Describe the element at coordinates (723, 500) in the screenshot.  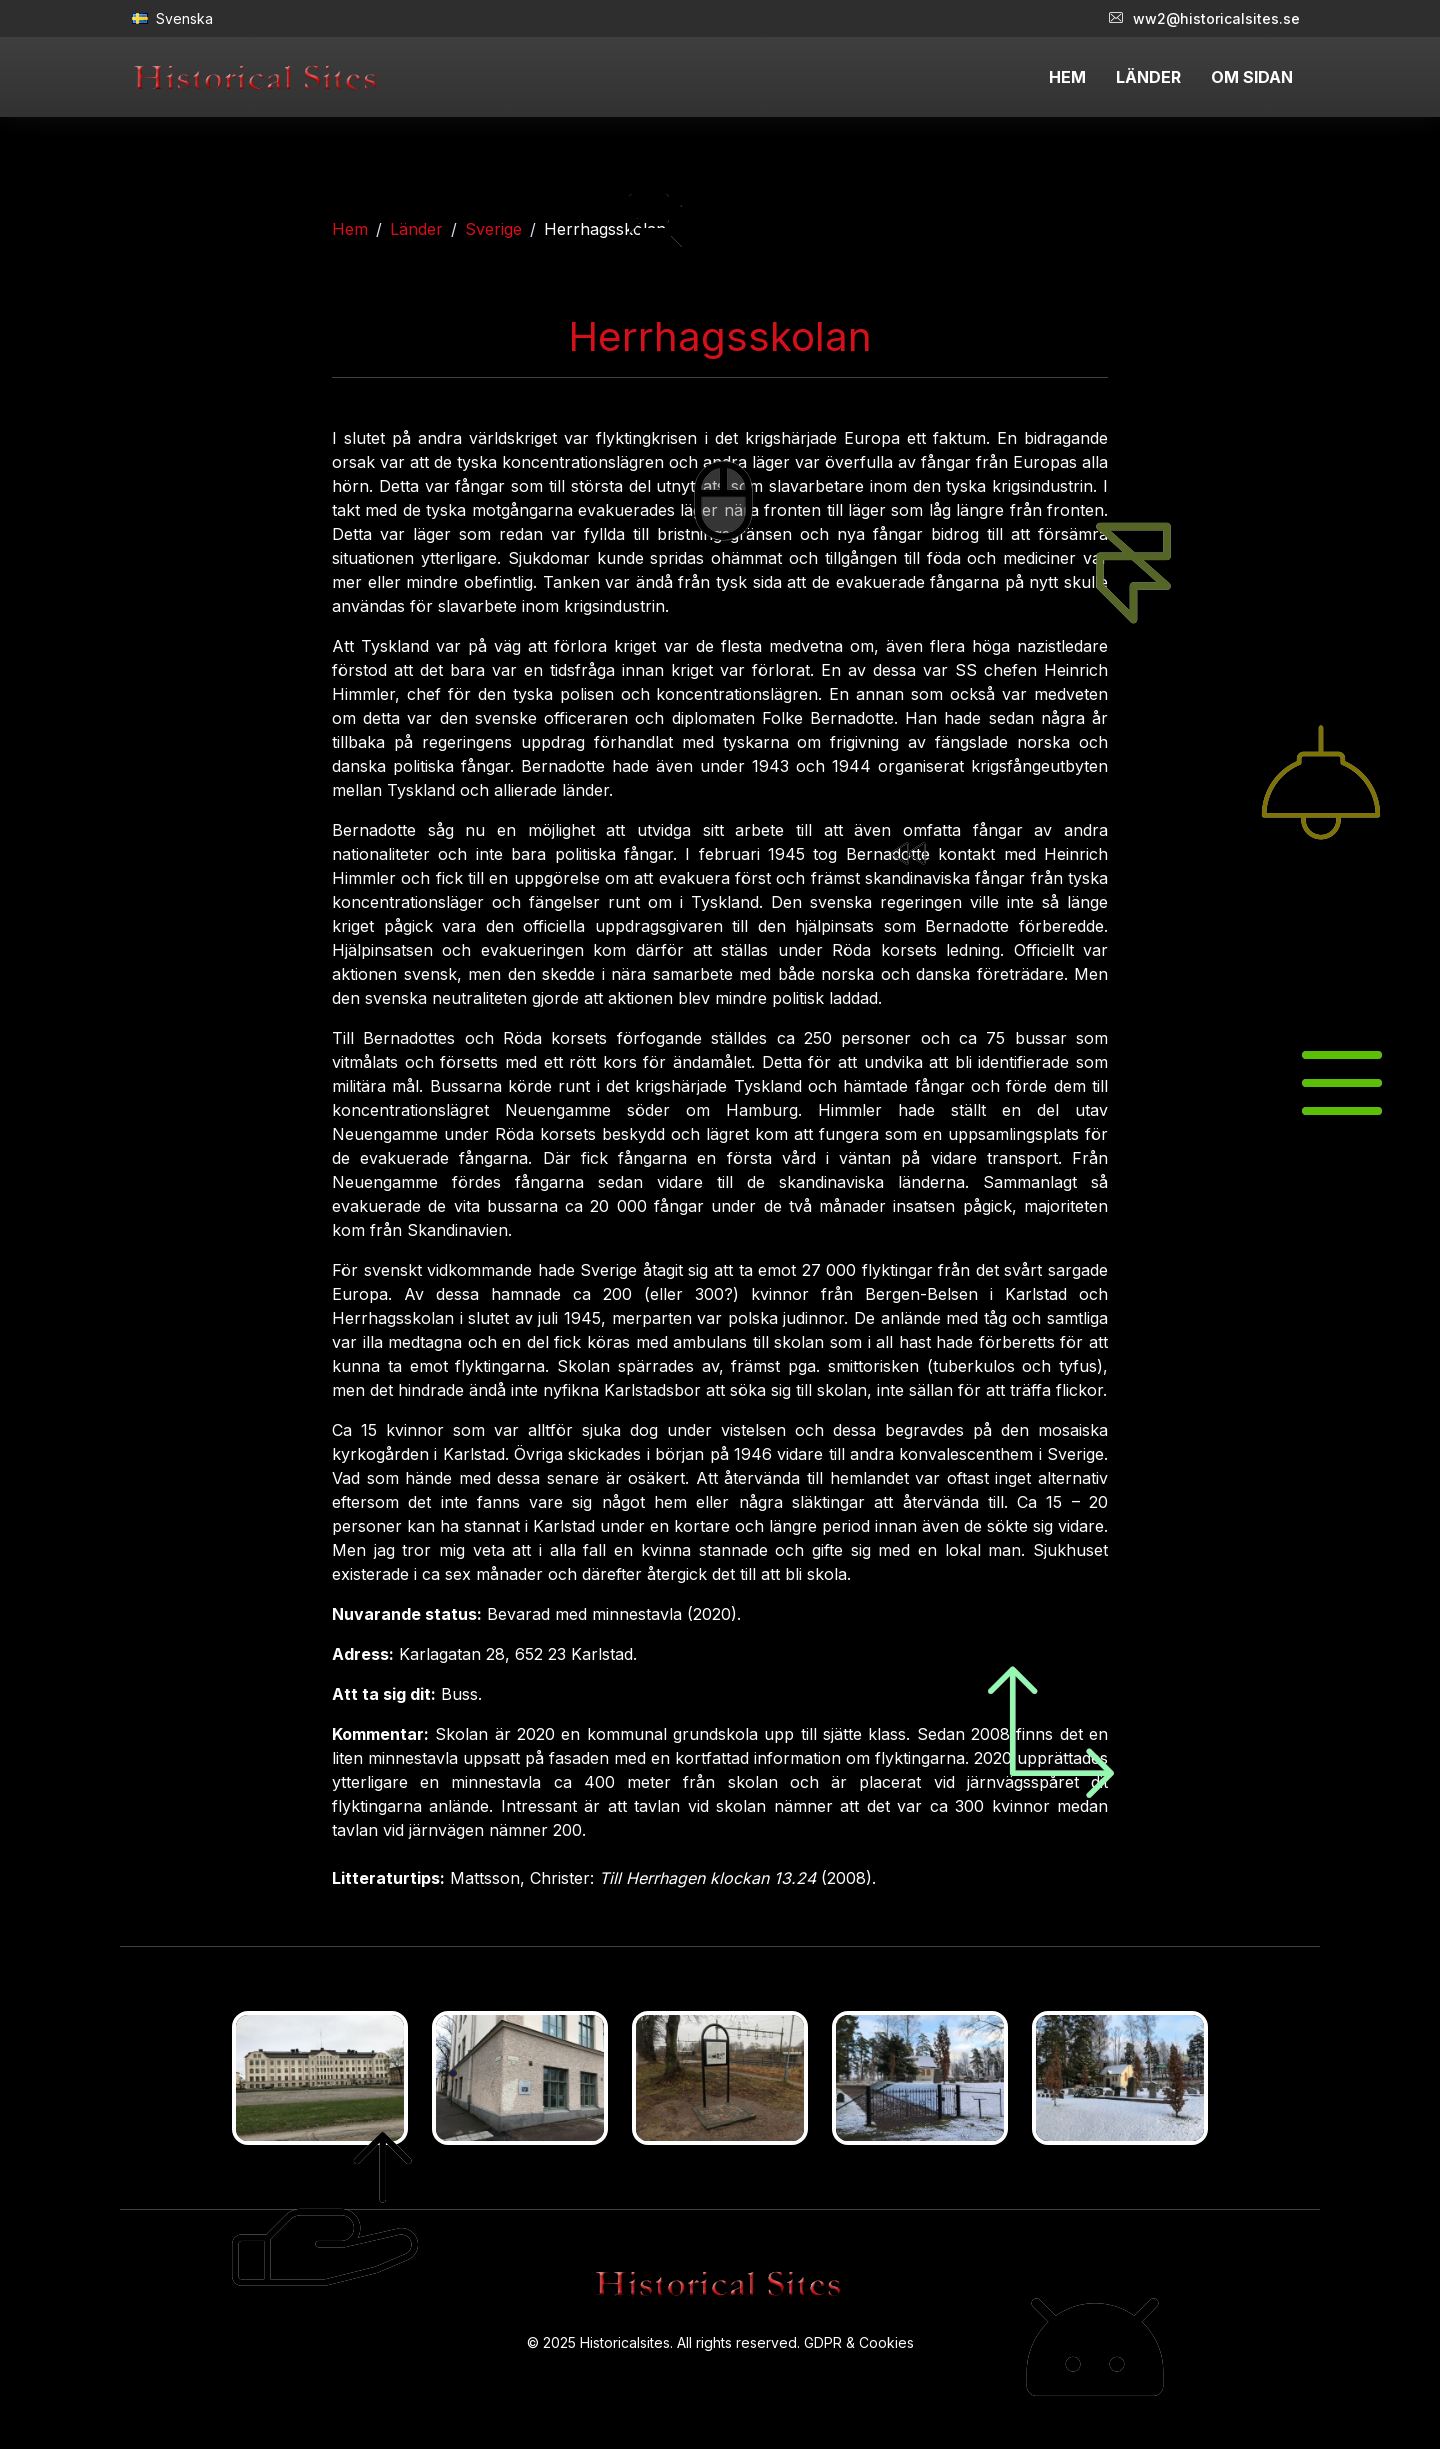
I see `mouse input device settings` at that location.